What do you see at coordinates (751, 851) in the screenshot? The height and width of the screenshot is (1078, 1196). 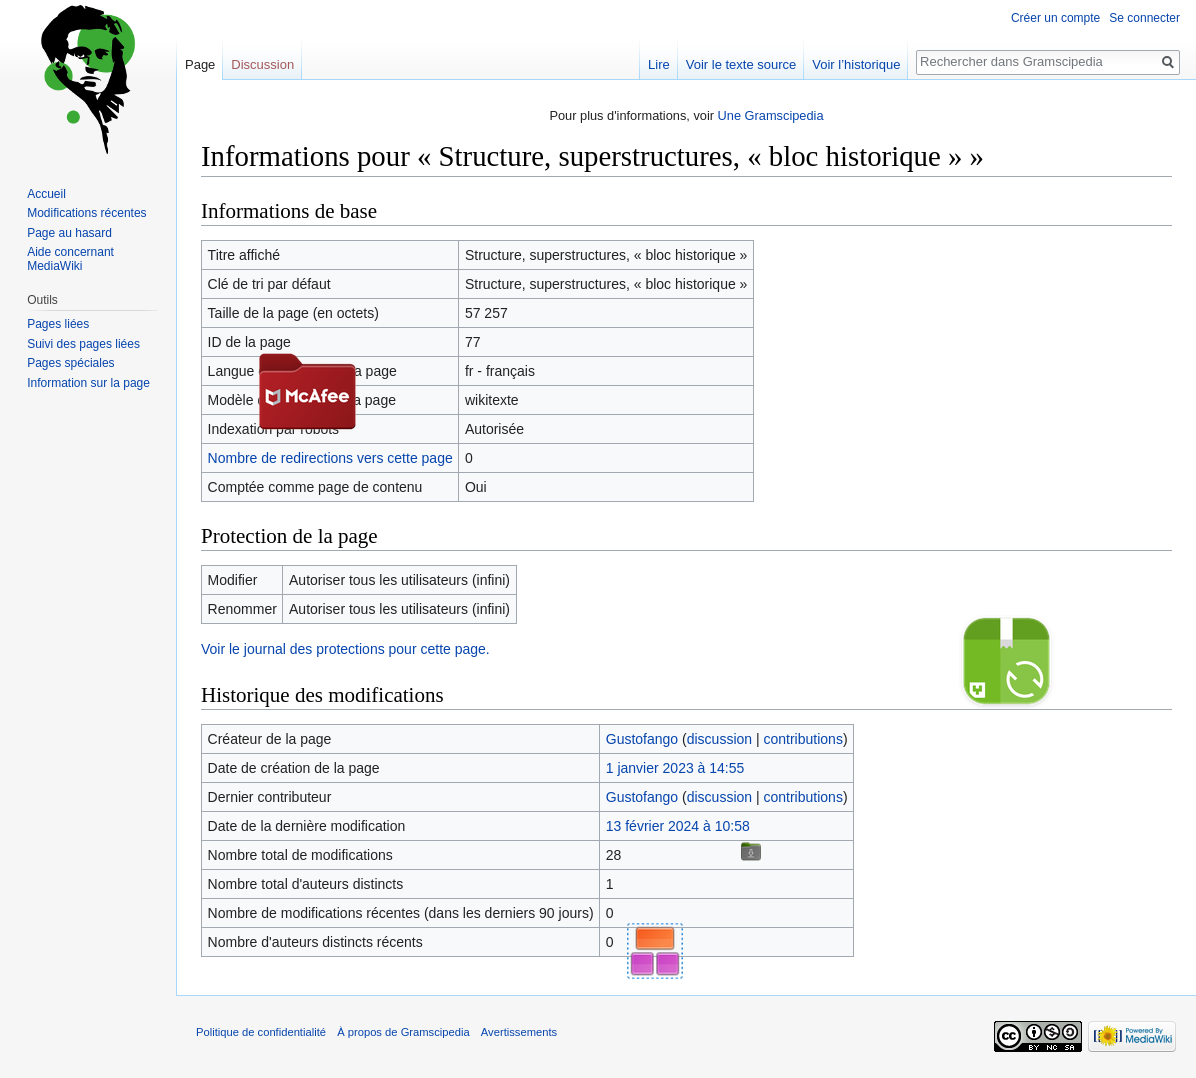 I see `access your downloads folder` at bounding box center [751, 851].